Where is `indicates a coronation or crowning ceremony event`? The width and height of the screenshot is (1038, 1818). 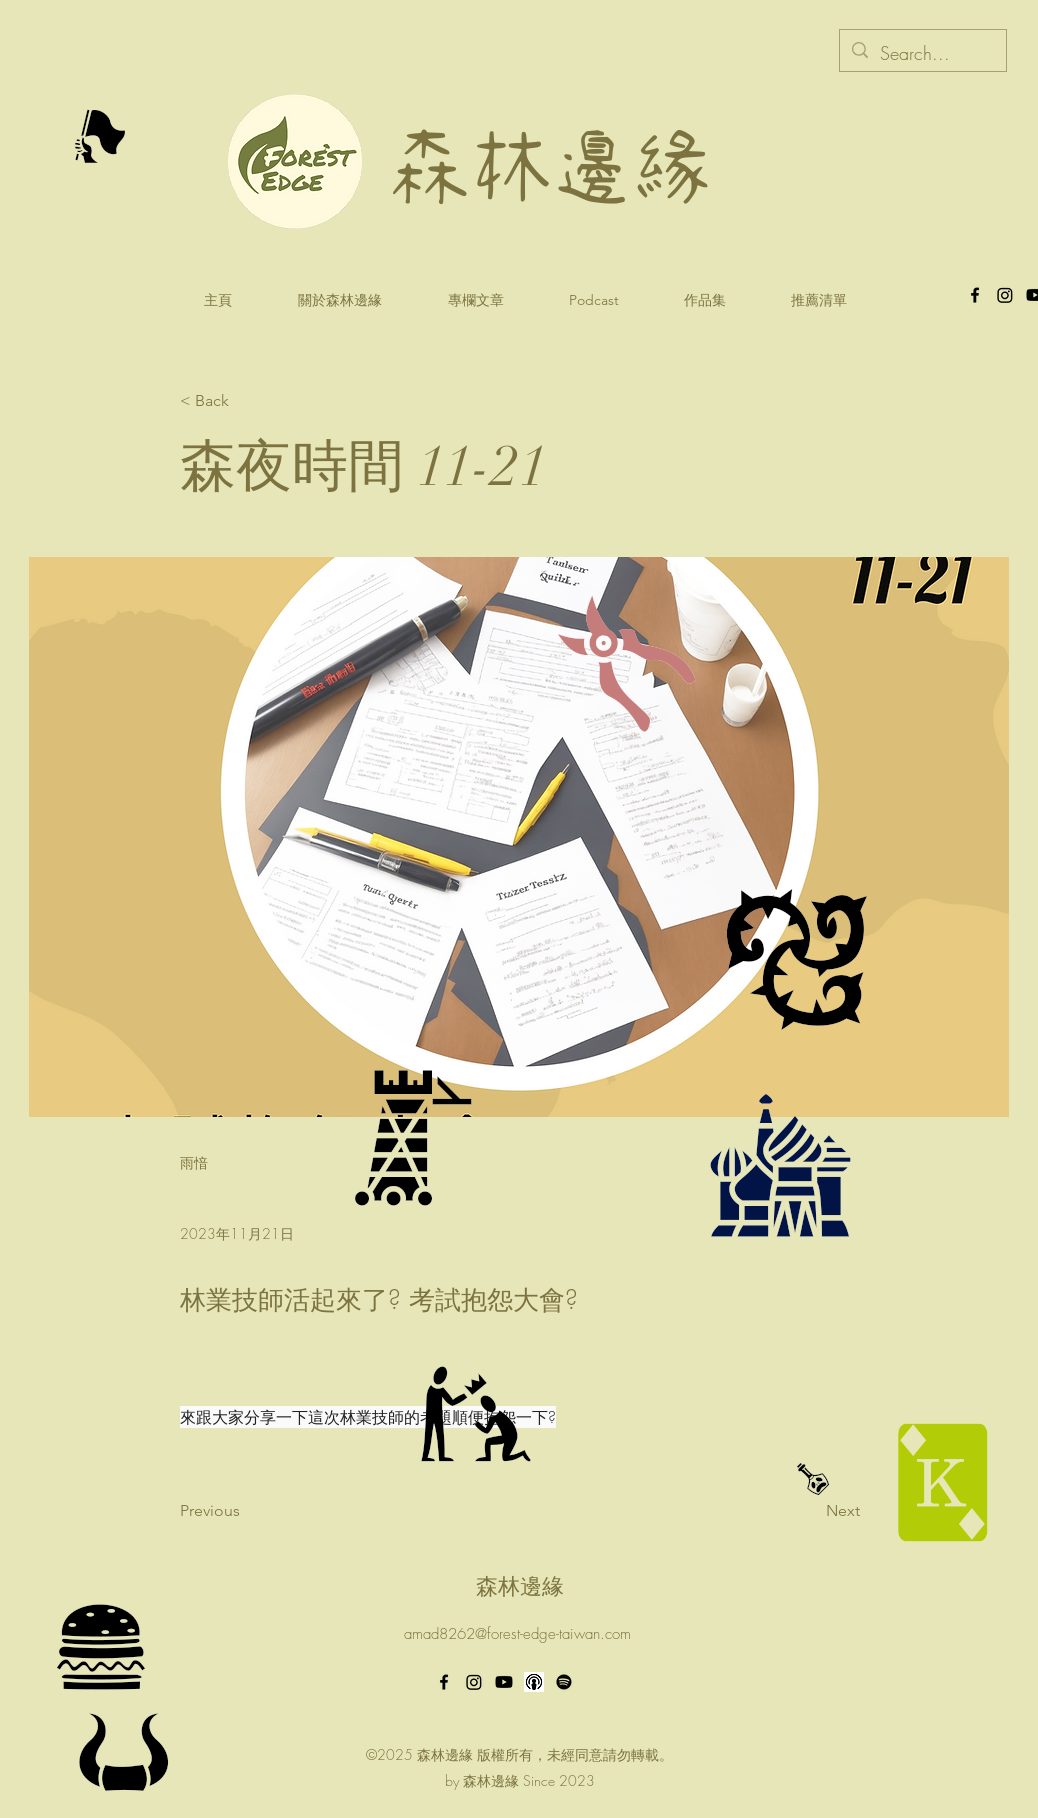 indicates a coronation or crowning ceremony event is located at coordinates (476, 1414).